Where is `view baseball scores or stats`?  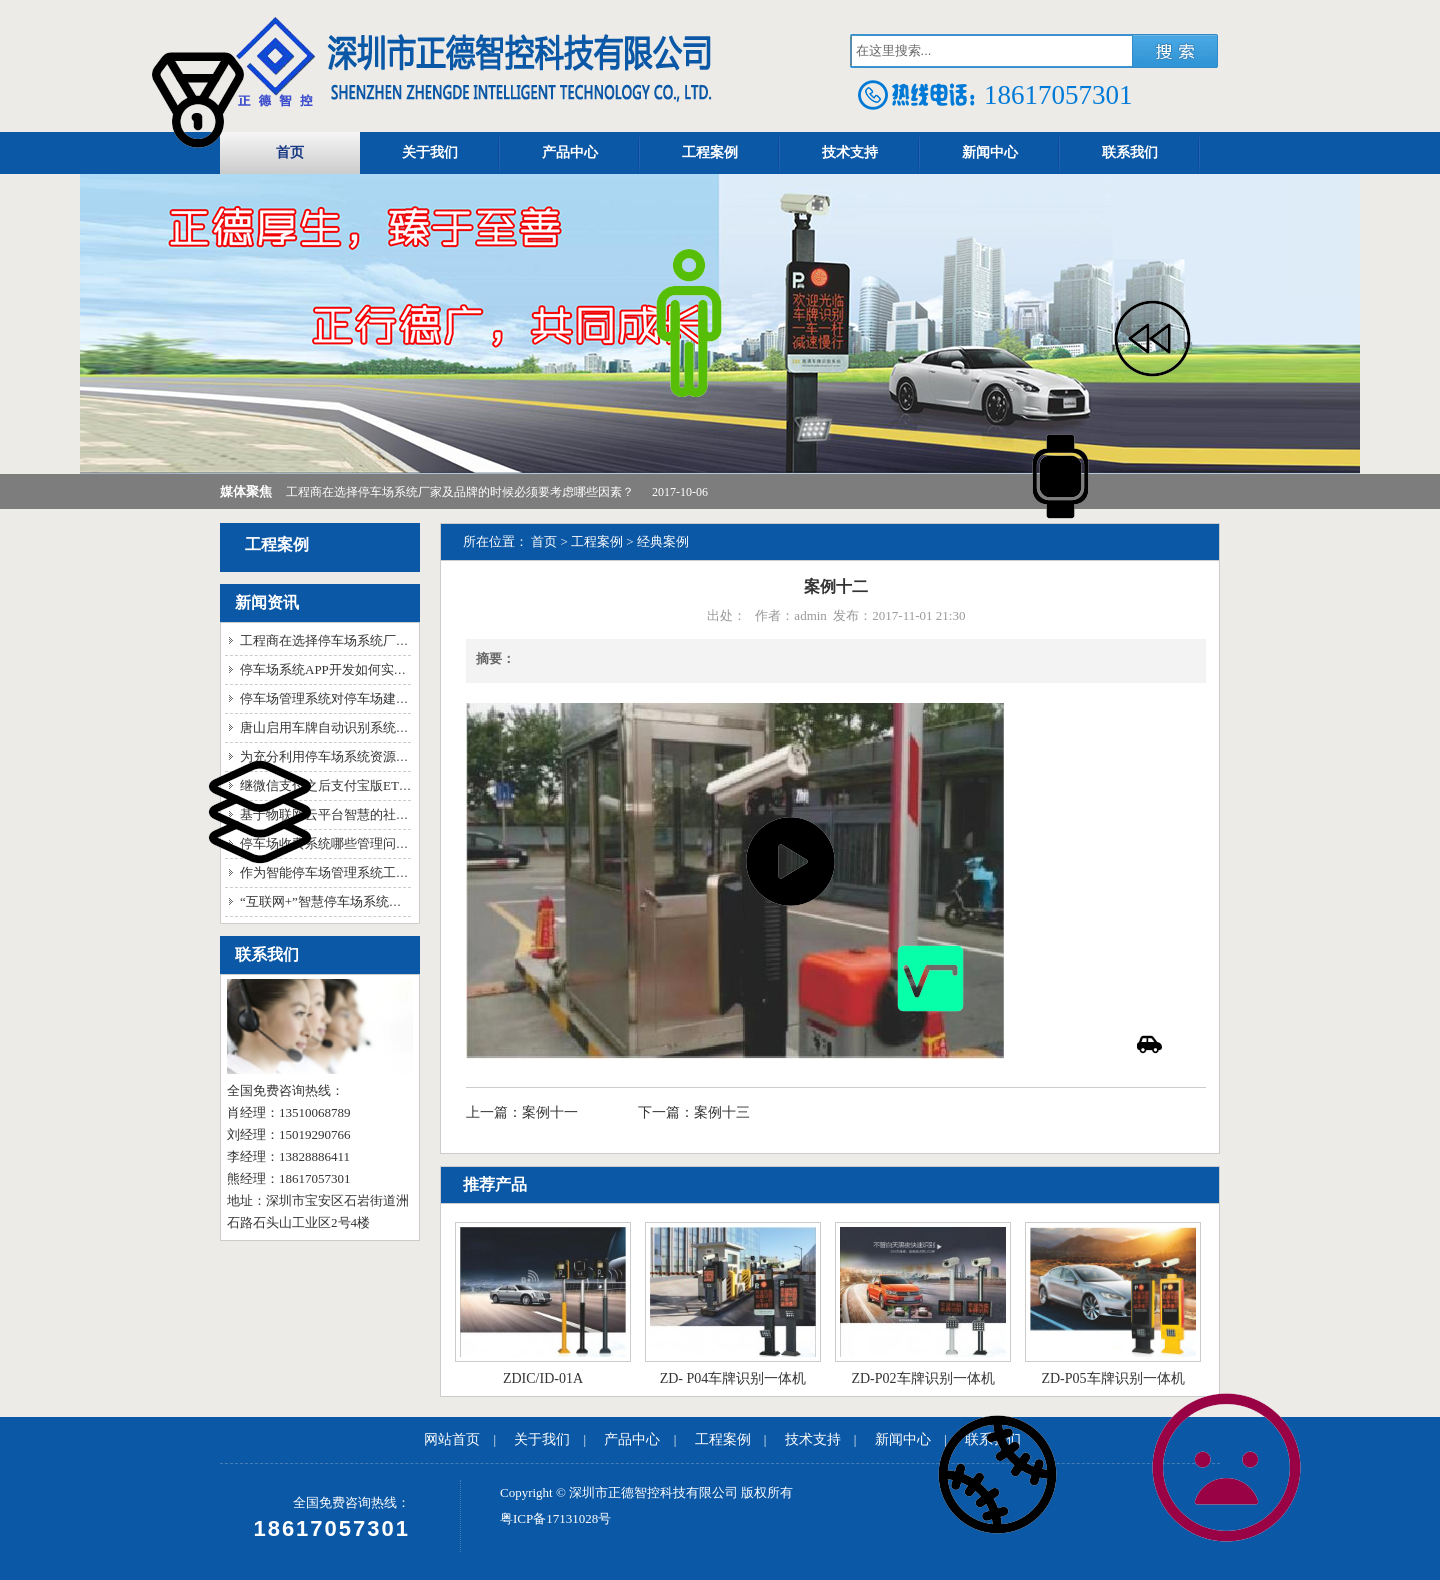 view baseball scores or stats is located at coordinates (997, 1474).